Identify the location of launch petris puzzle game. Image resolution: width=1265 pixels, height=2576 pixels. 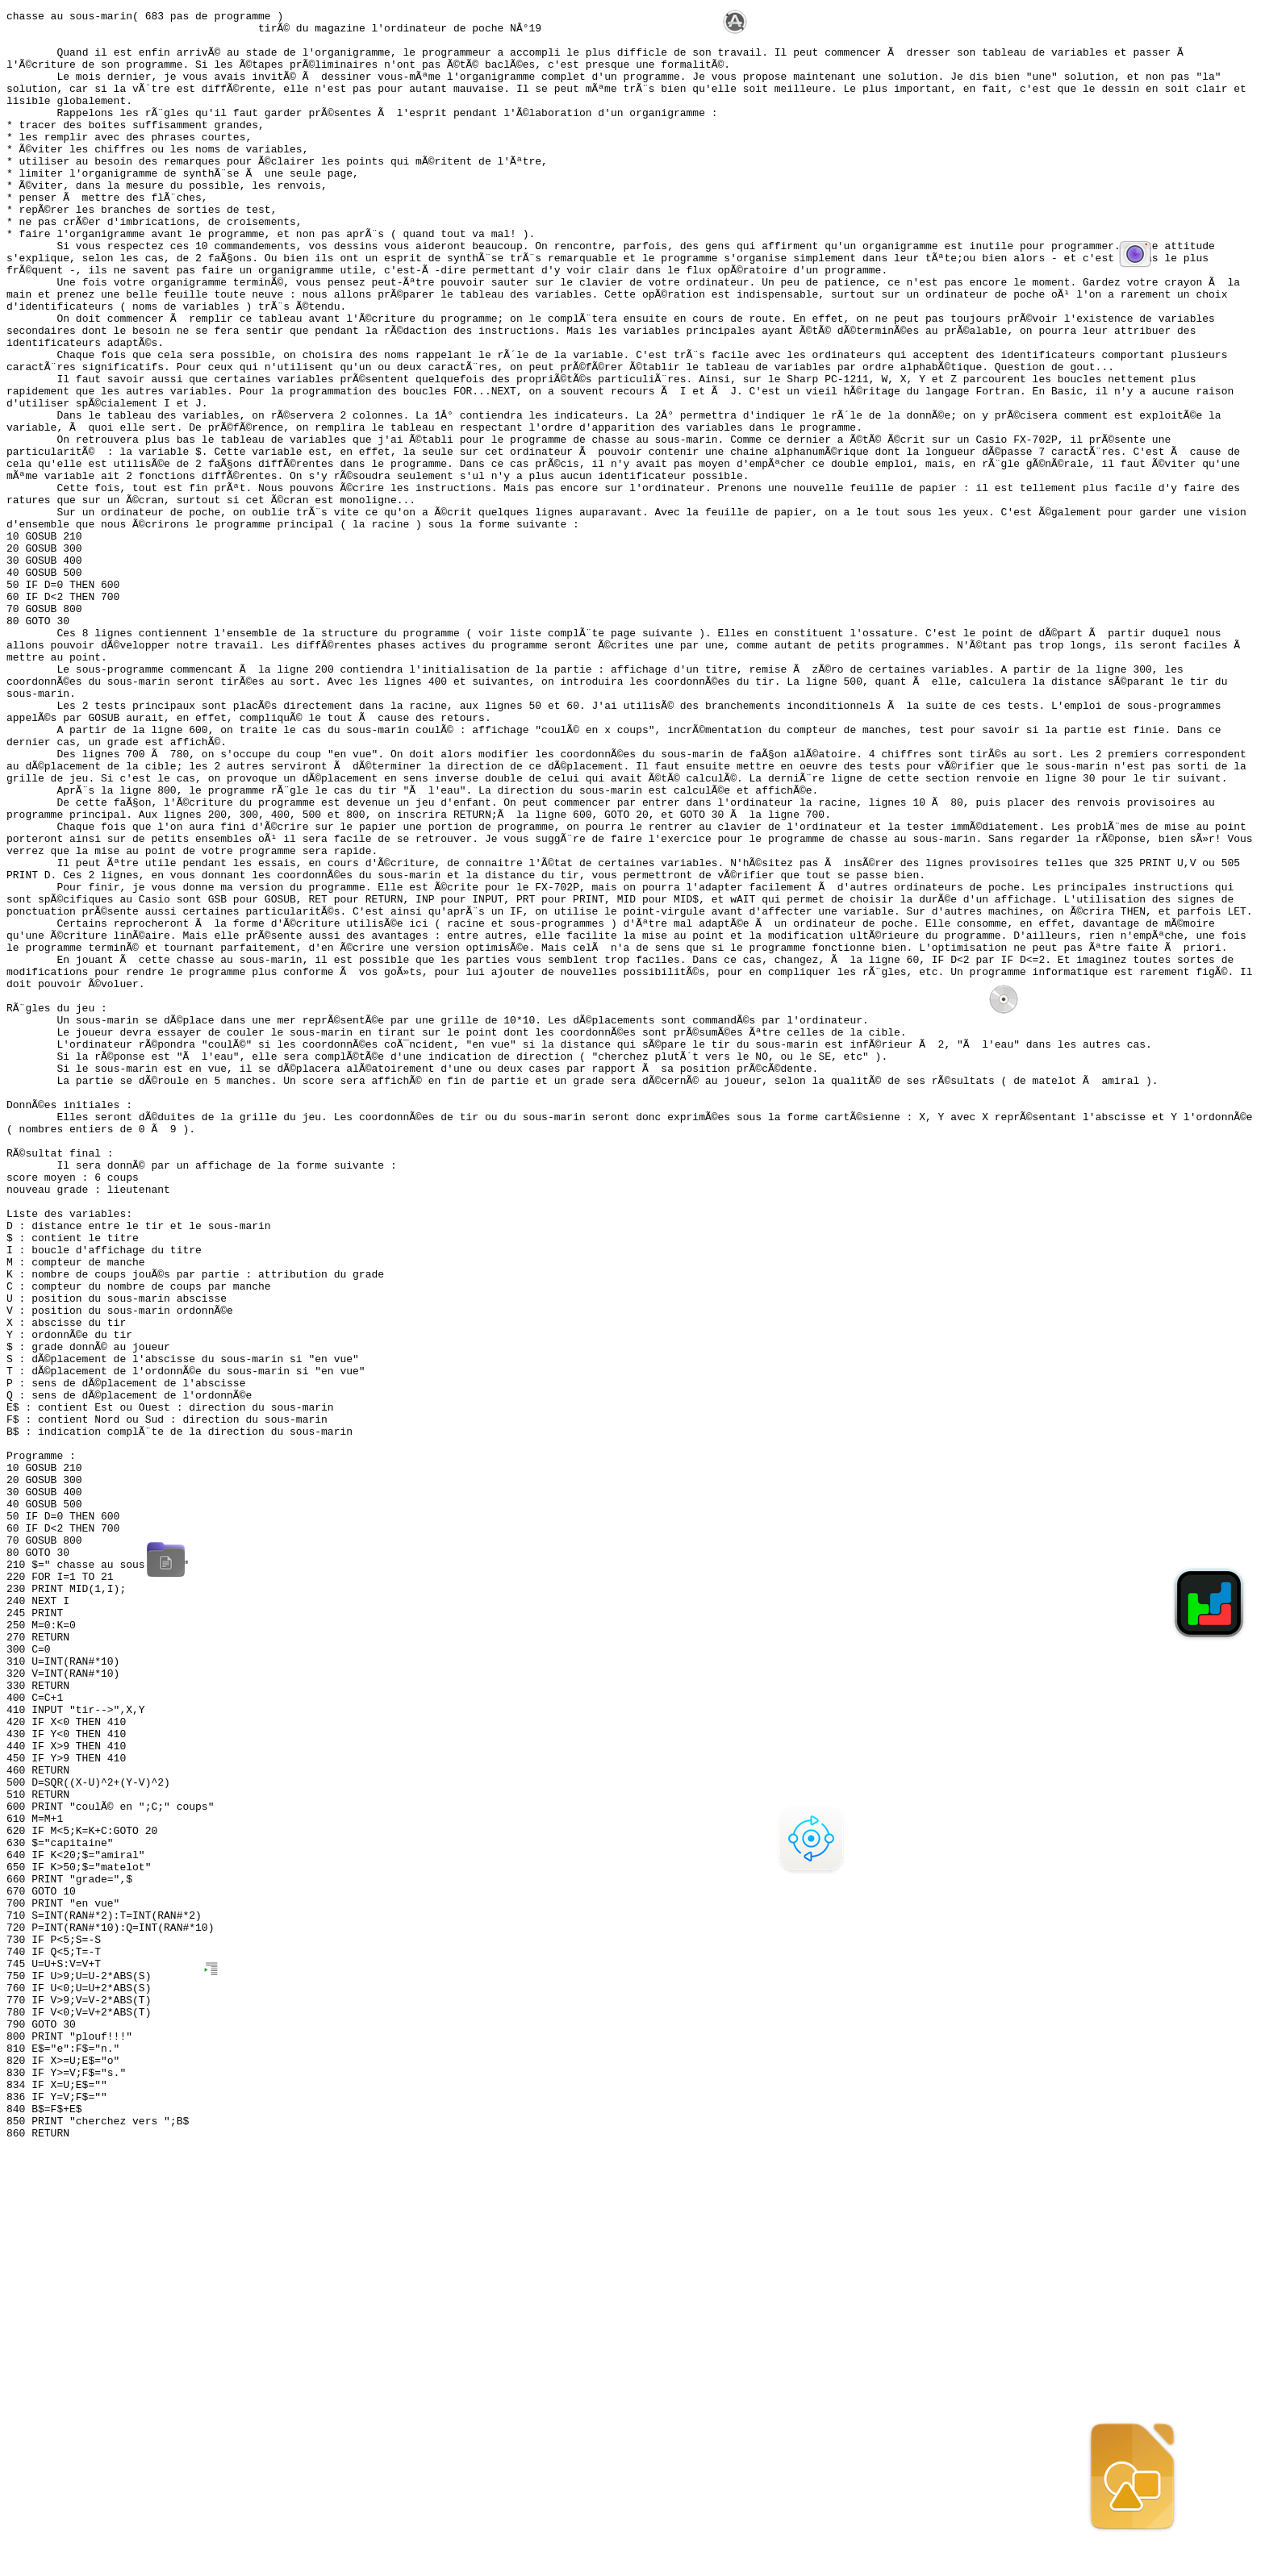
(1209, 1603).